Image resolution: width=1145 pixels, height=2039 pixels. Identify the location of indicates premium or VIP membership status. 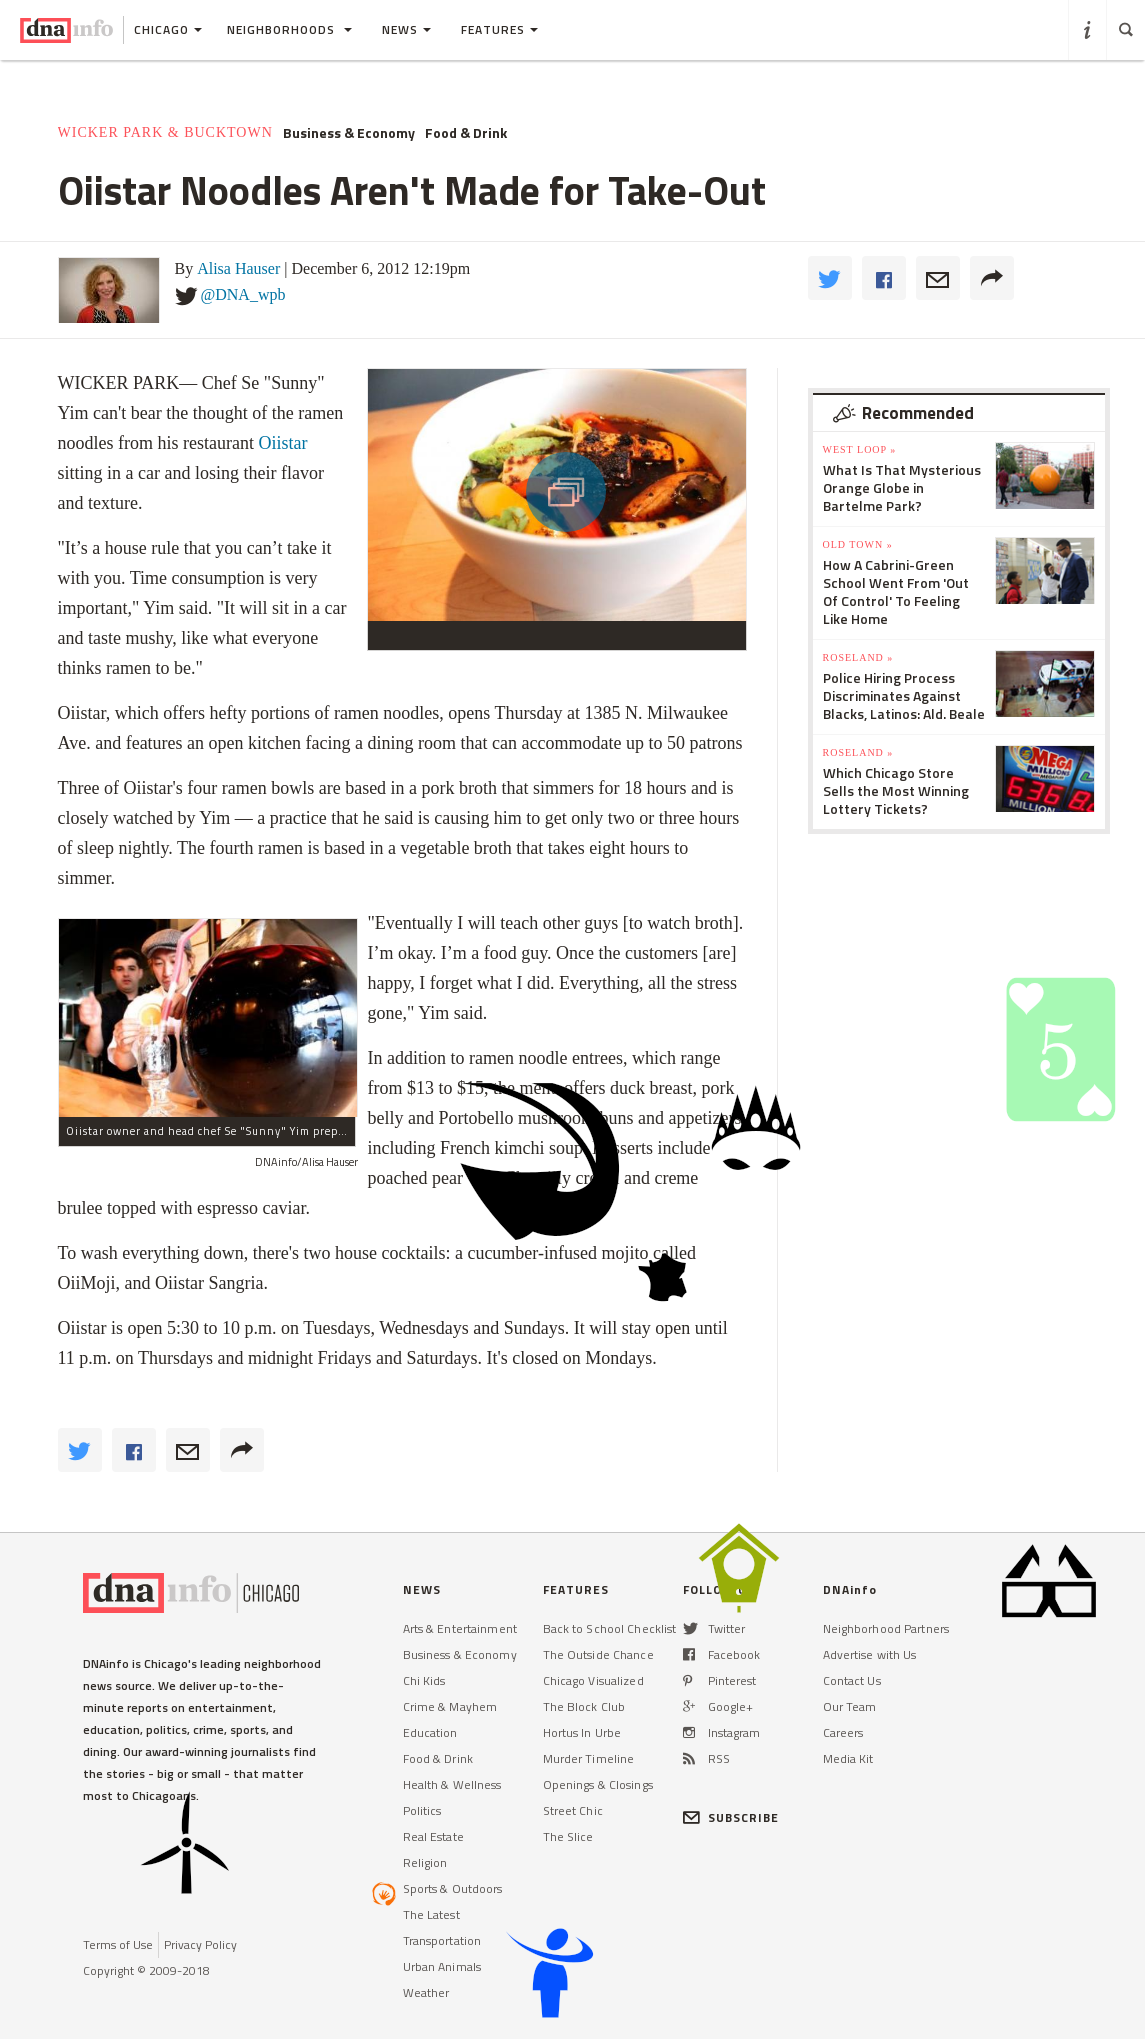
(756, 1130).